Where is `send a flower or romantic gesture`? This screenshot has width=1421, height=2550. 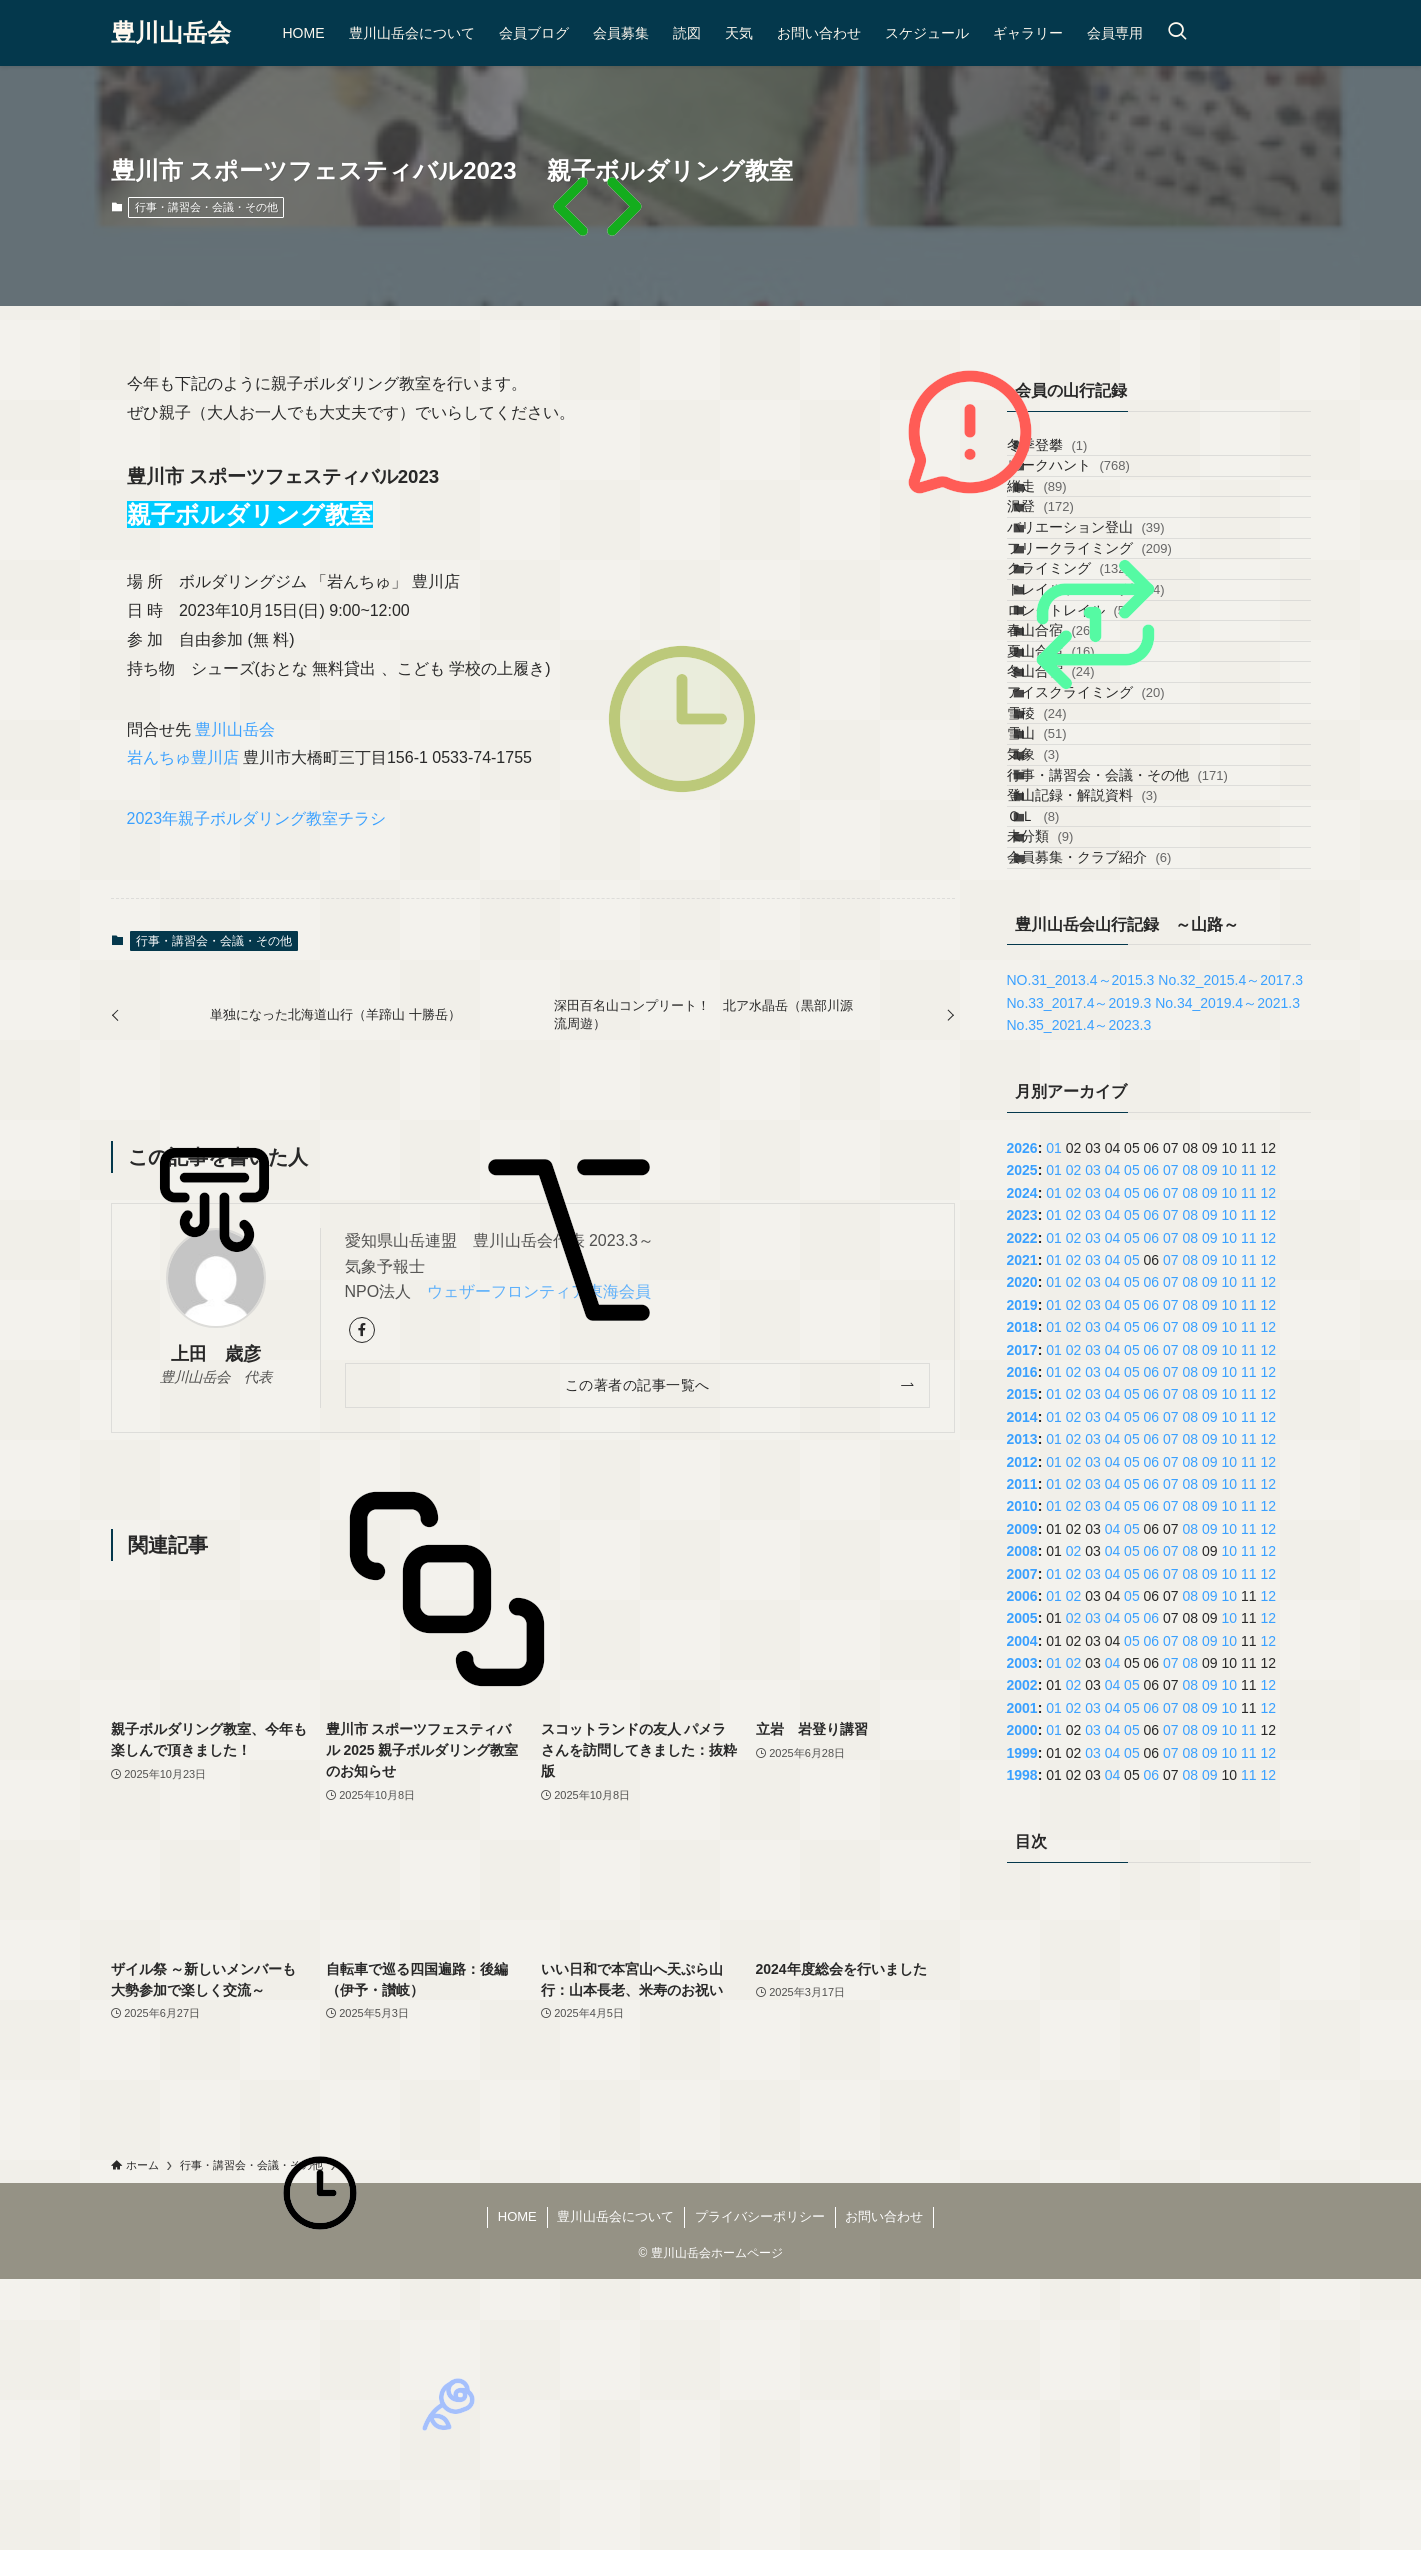
send a flower or romantic gesture is located at coordinates (448, 2404).